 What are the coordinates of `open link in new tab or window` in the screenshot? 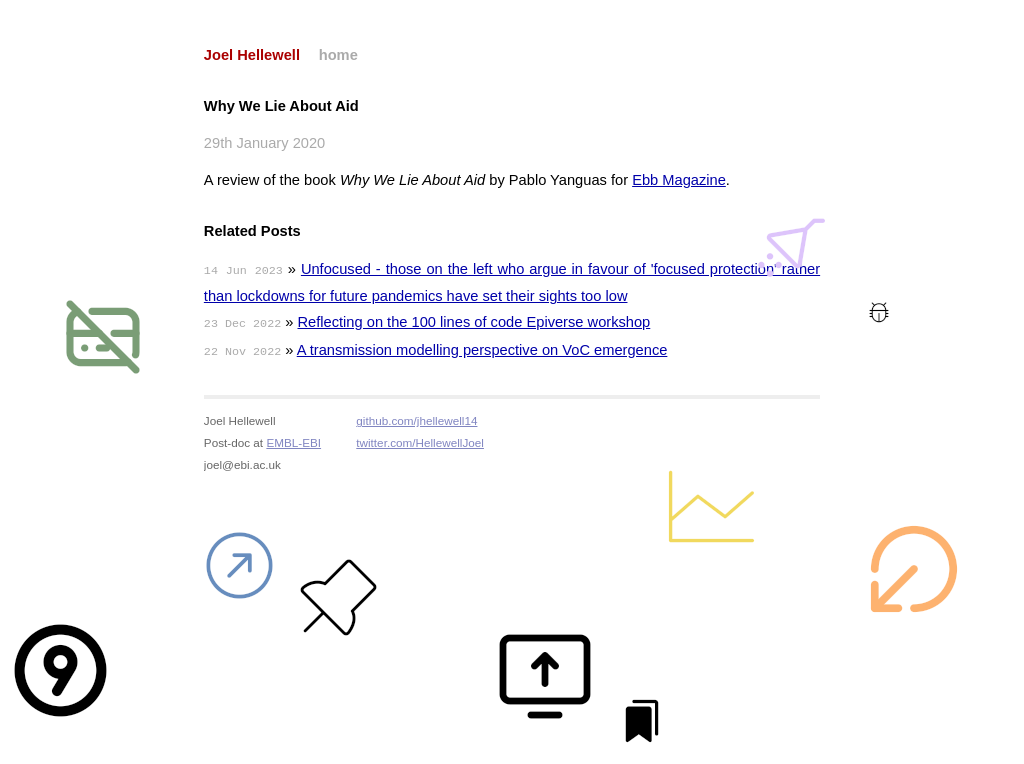 It's located at (239, 565).